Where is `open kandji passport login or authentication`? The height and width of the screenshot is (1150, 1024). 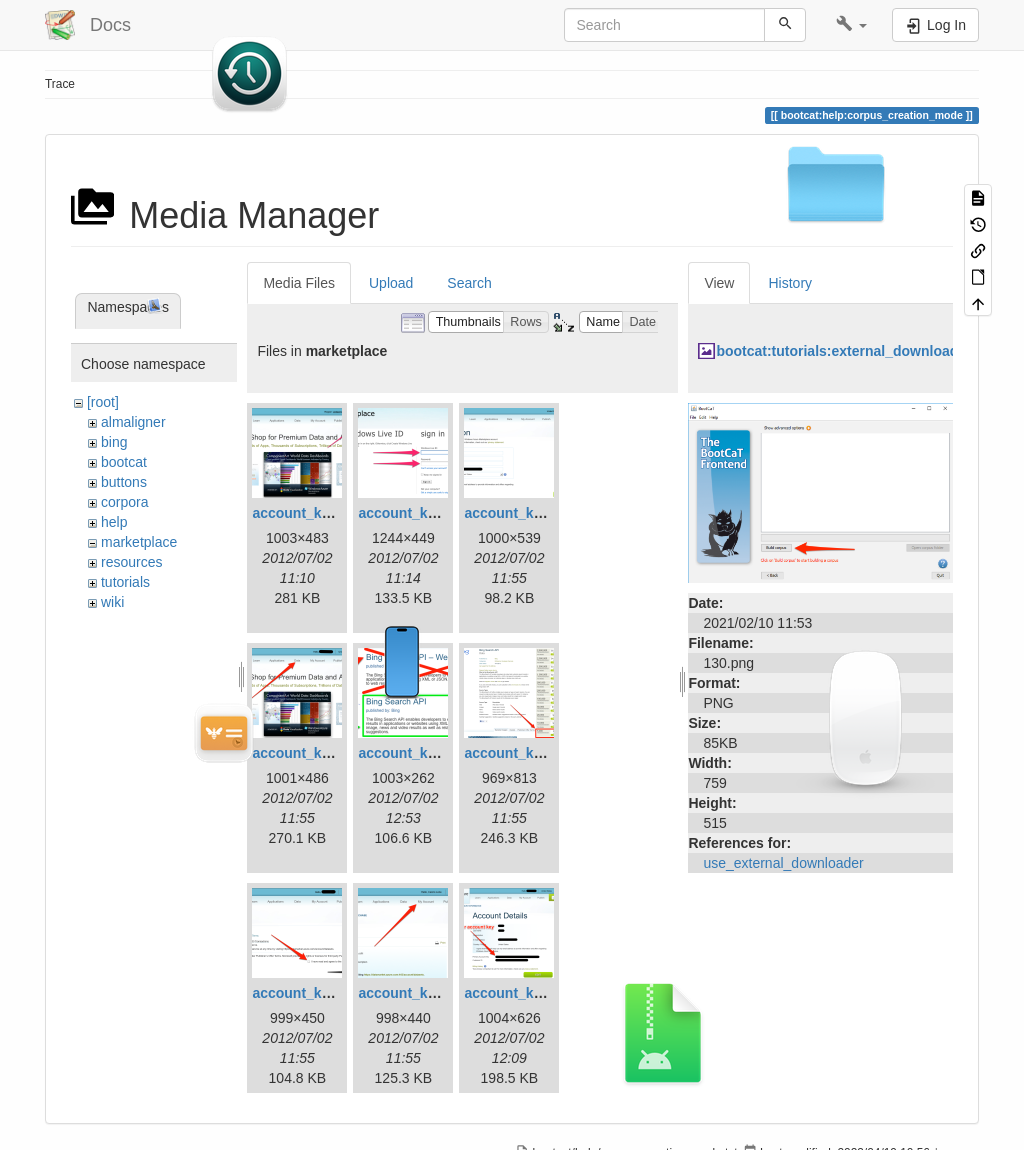 open kandji passport login or authentication is located at coordinates (224, 733).